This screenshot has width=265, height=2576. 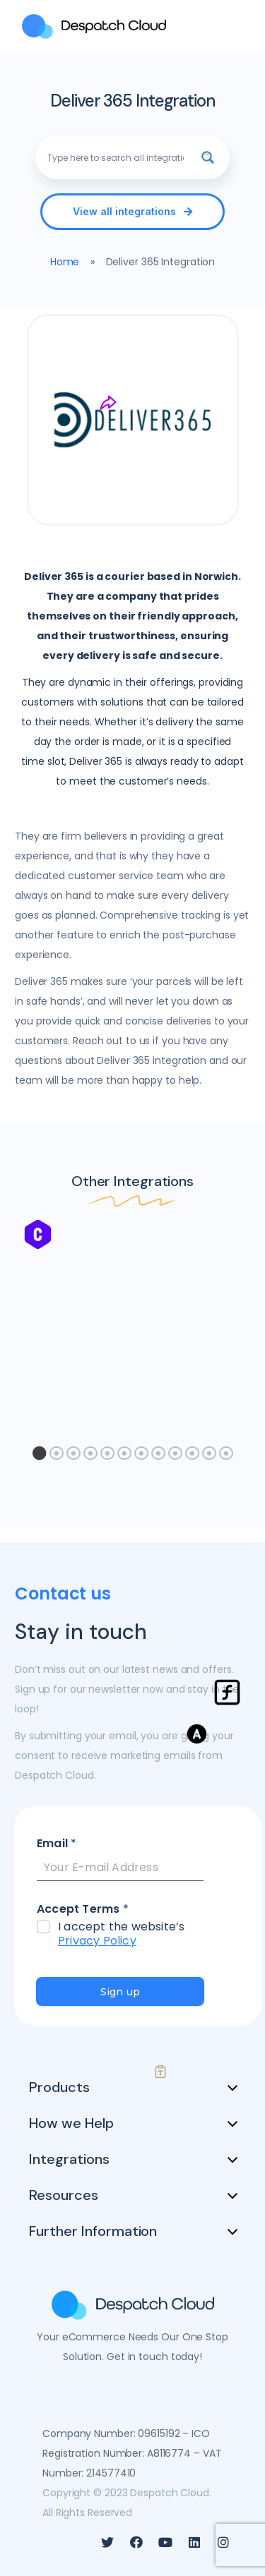 I want to click on access mathematical functions or formulas, so click(x=227, y=1692).